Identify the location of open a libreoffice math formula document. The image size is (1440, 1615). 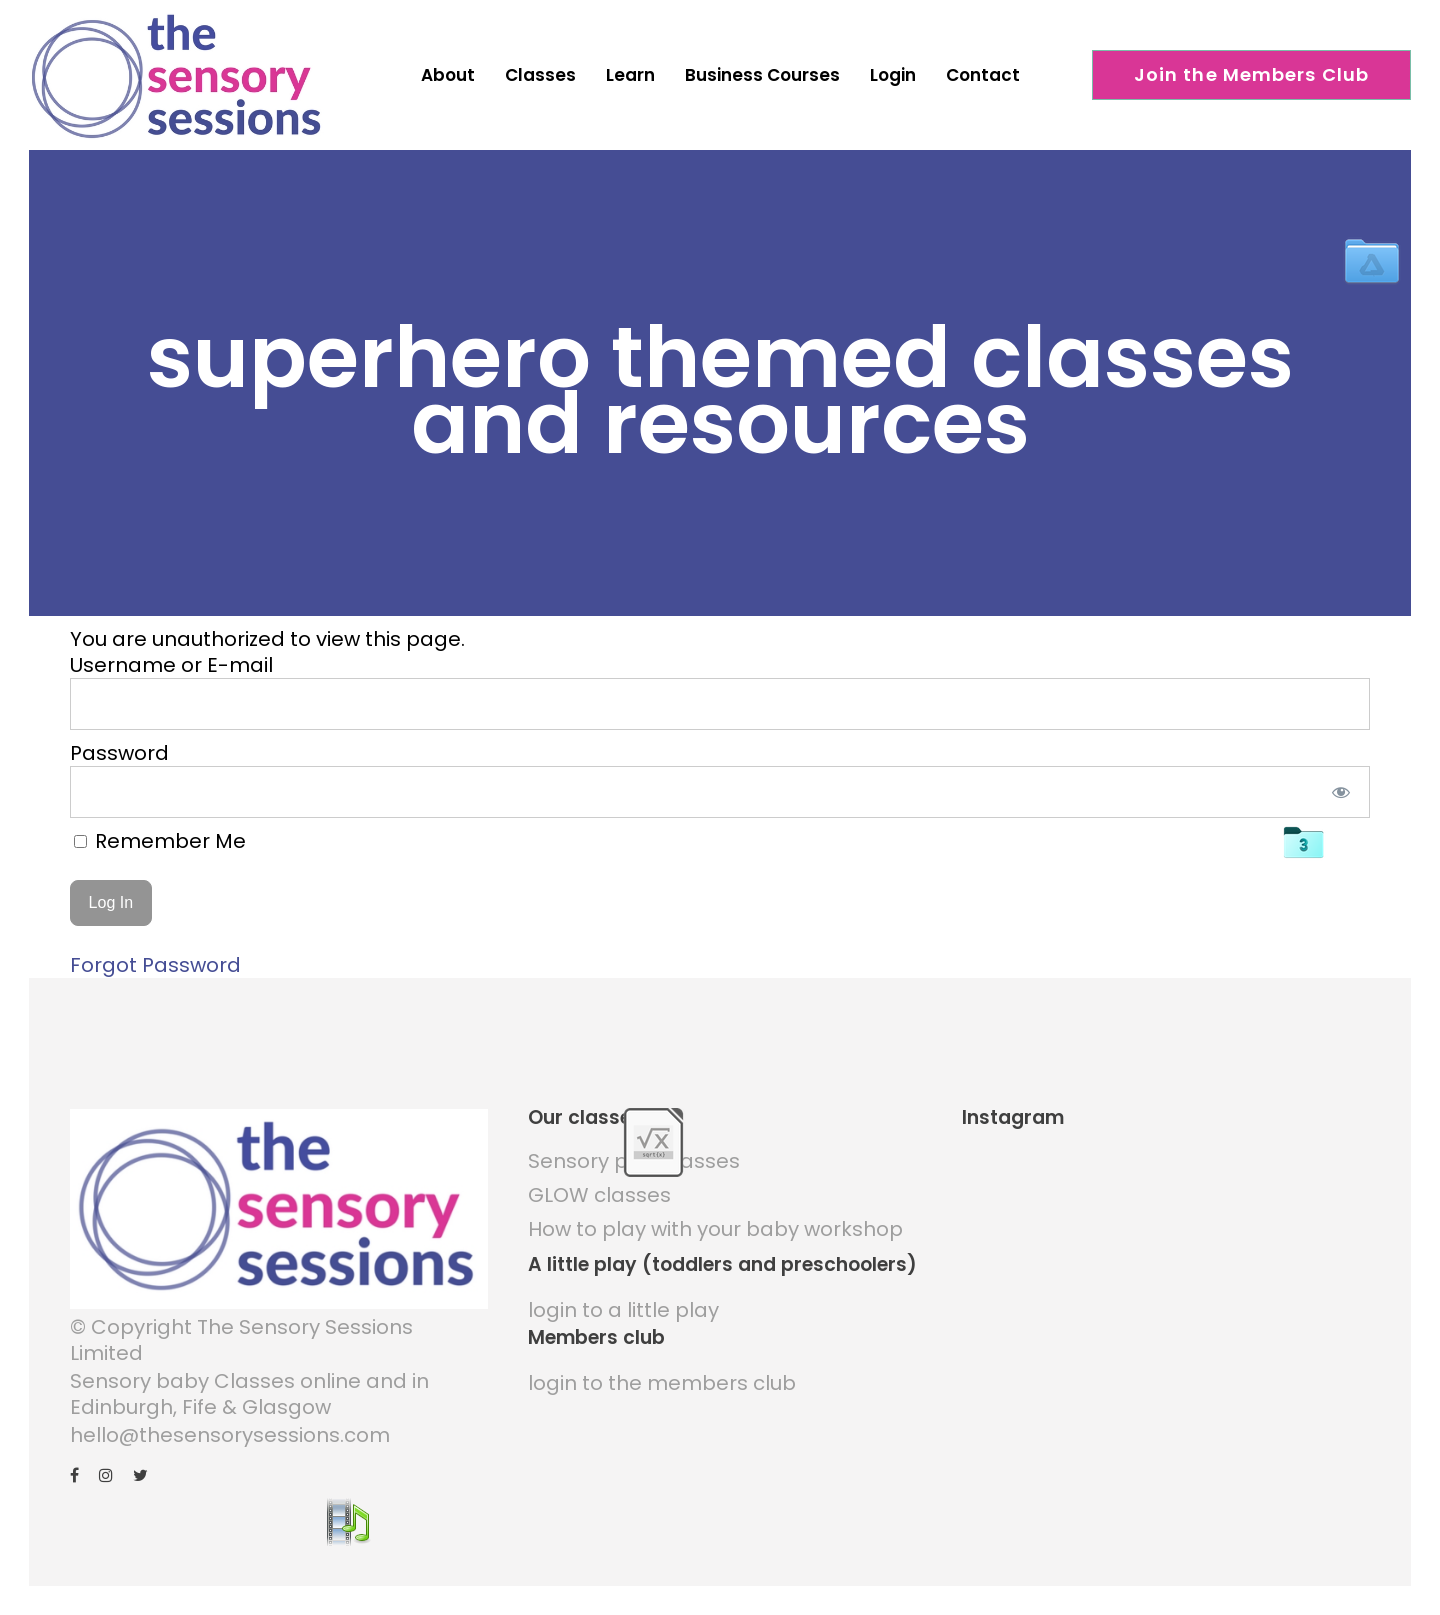
(653, 1142).